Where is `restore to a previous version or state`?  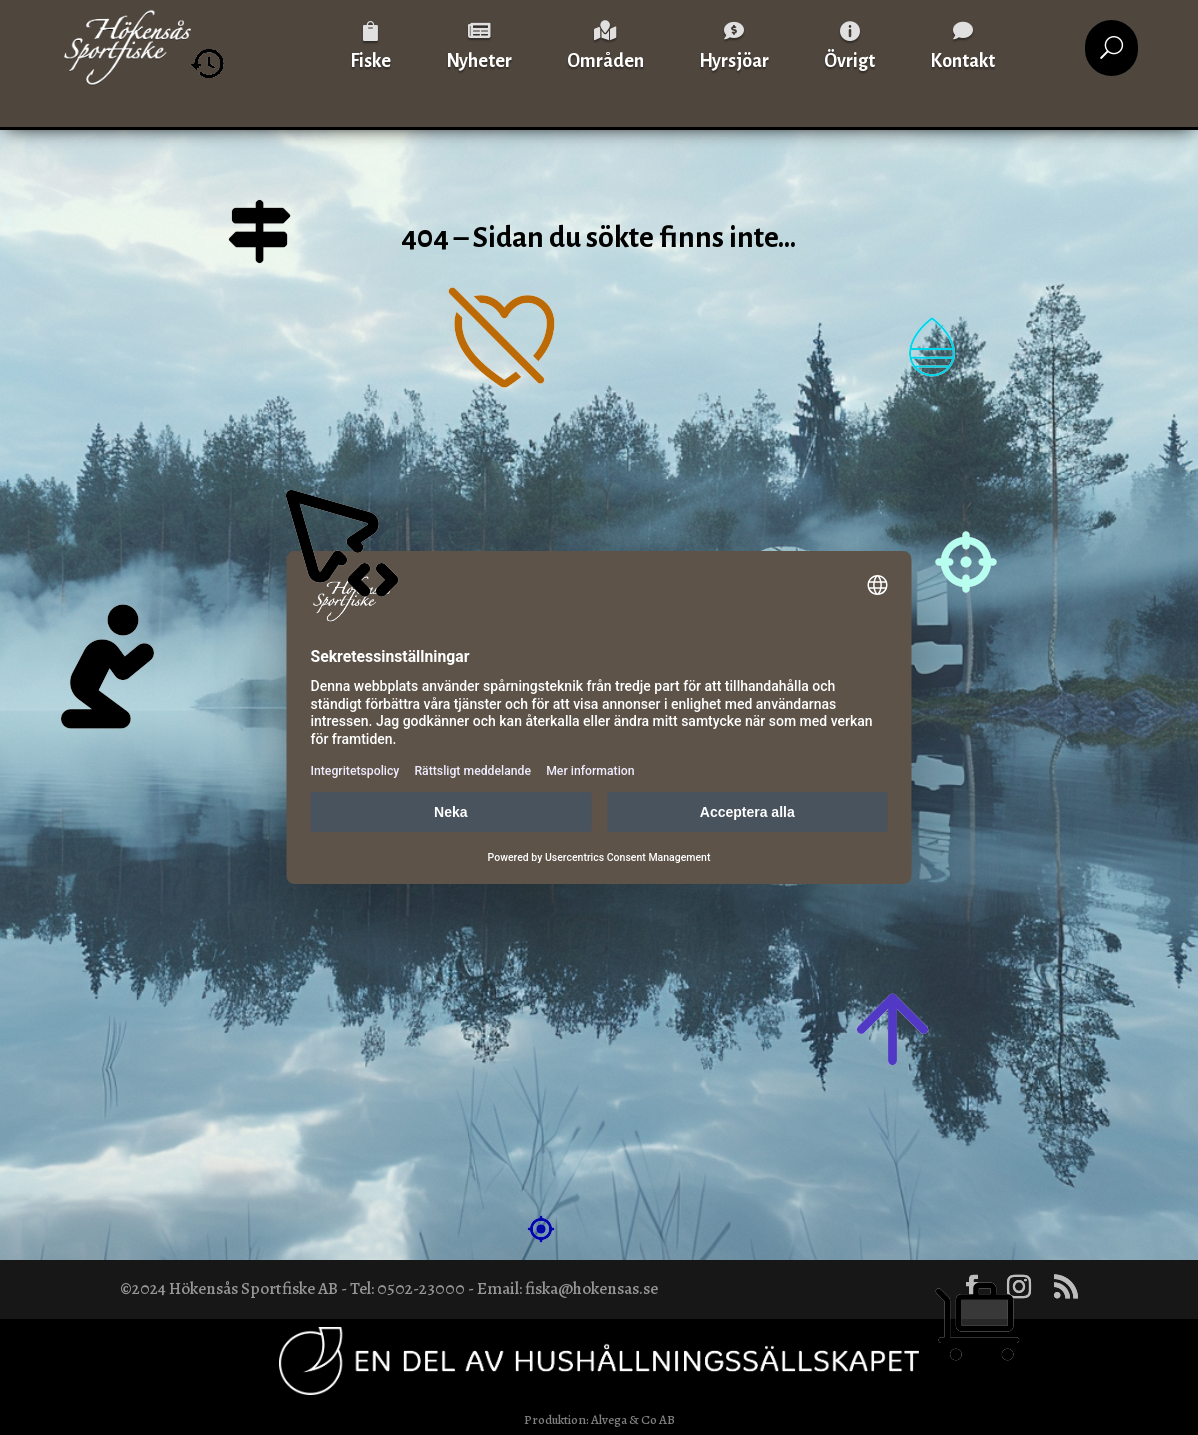 restore to a previous version or state is located at coordinates (207, 63).